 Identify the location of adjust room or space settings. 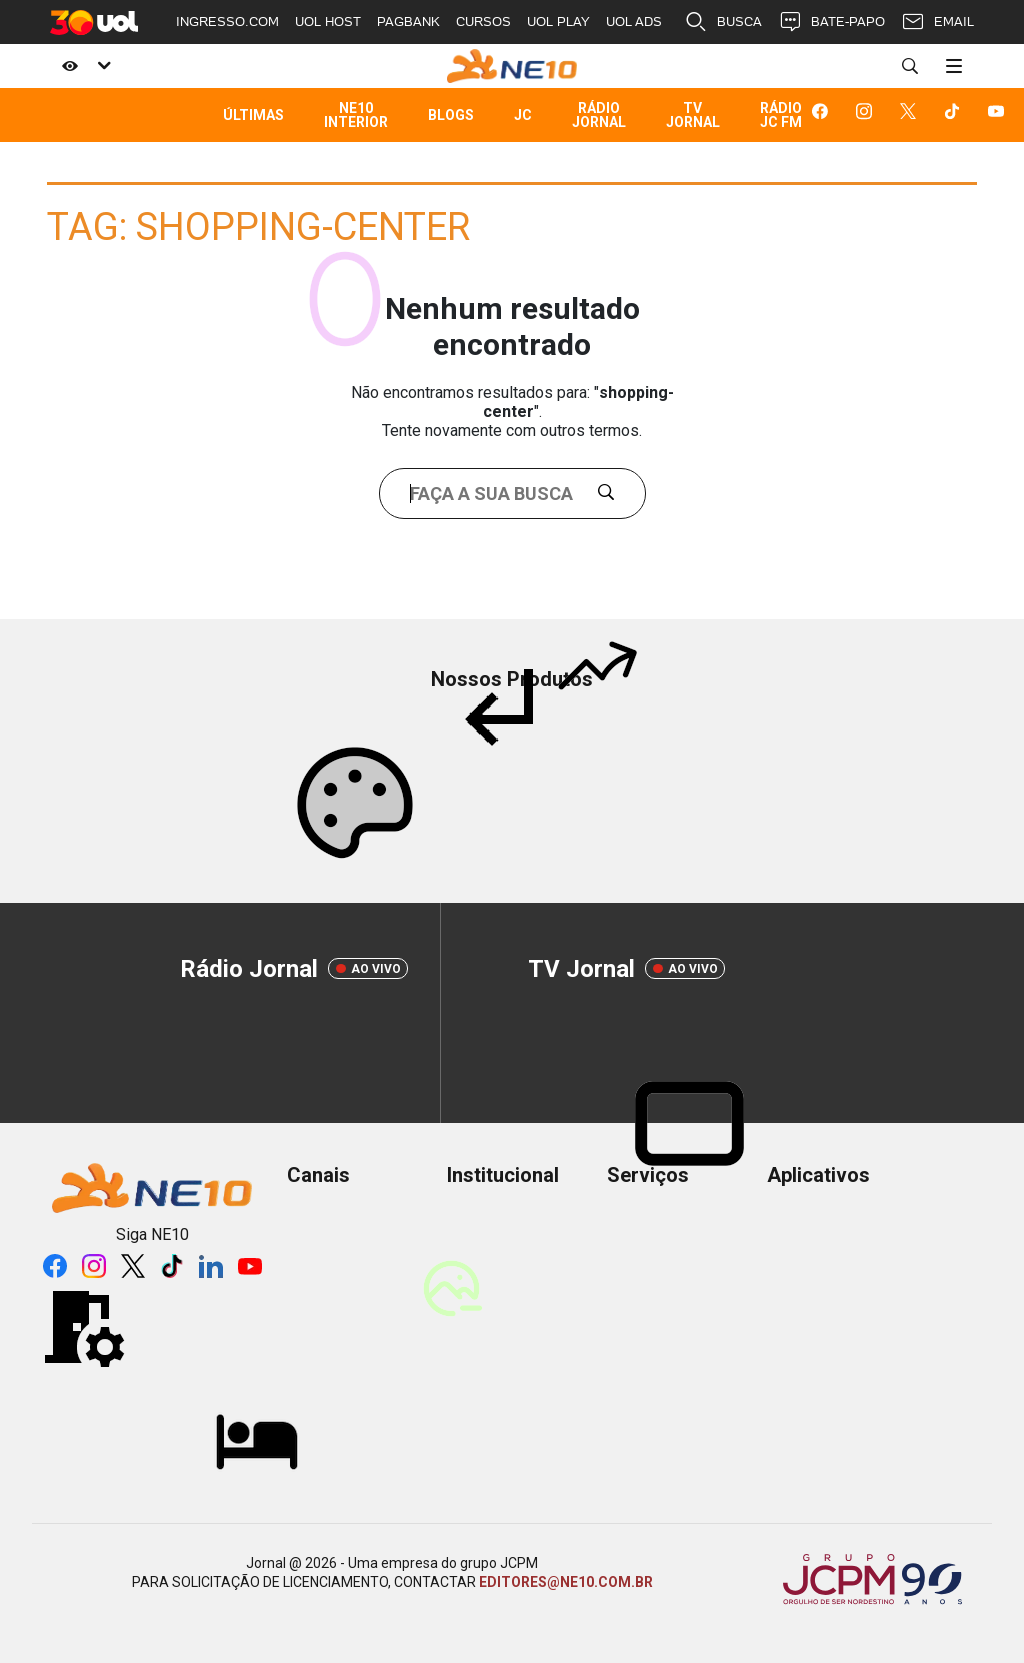
(81, 1327).